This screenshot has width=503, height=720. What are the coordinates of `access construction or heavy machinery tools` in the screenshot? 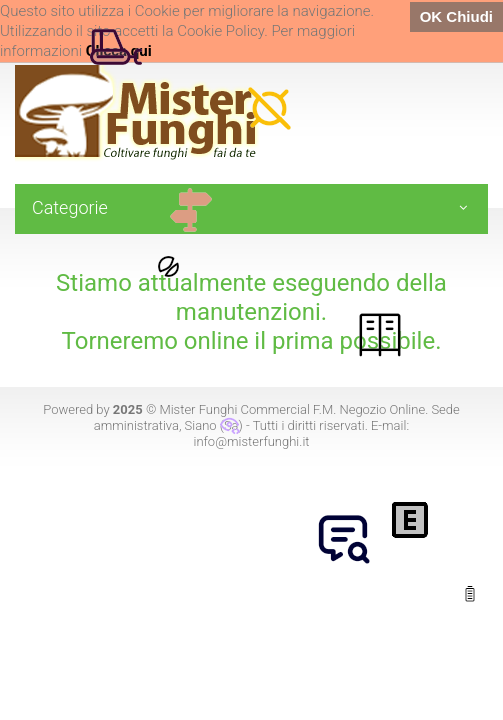 It's located at (116, 47).